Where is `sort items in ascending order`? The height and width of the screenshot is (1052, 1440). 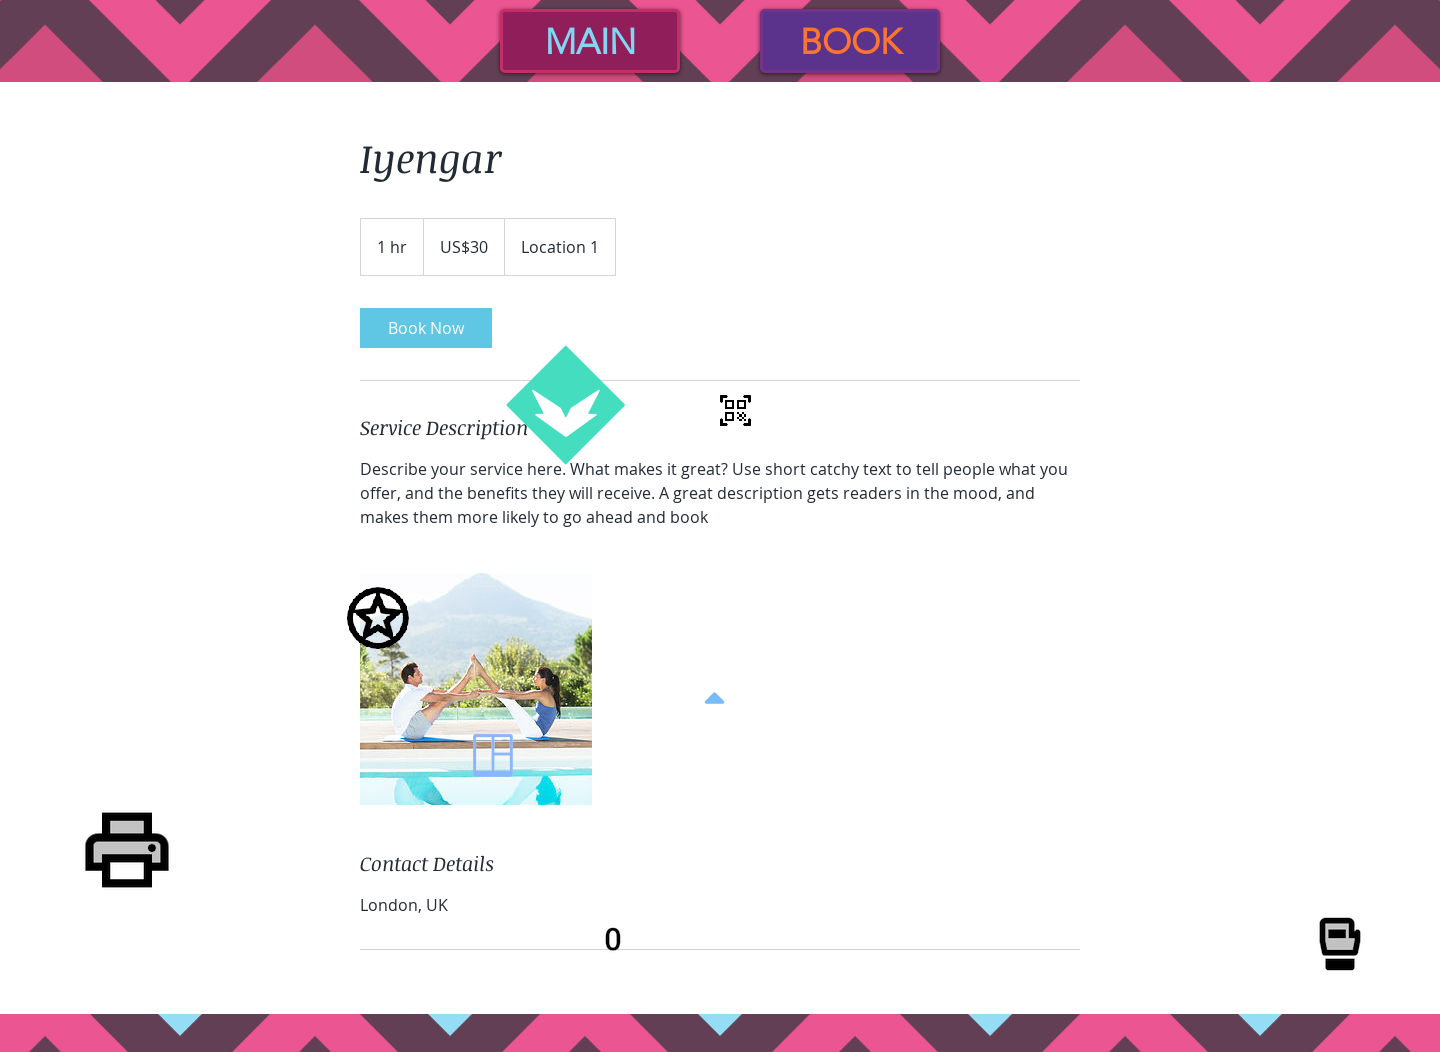
sort items in ascending order is located at coordinates (714, 705).